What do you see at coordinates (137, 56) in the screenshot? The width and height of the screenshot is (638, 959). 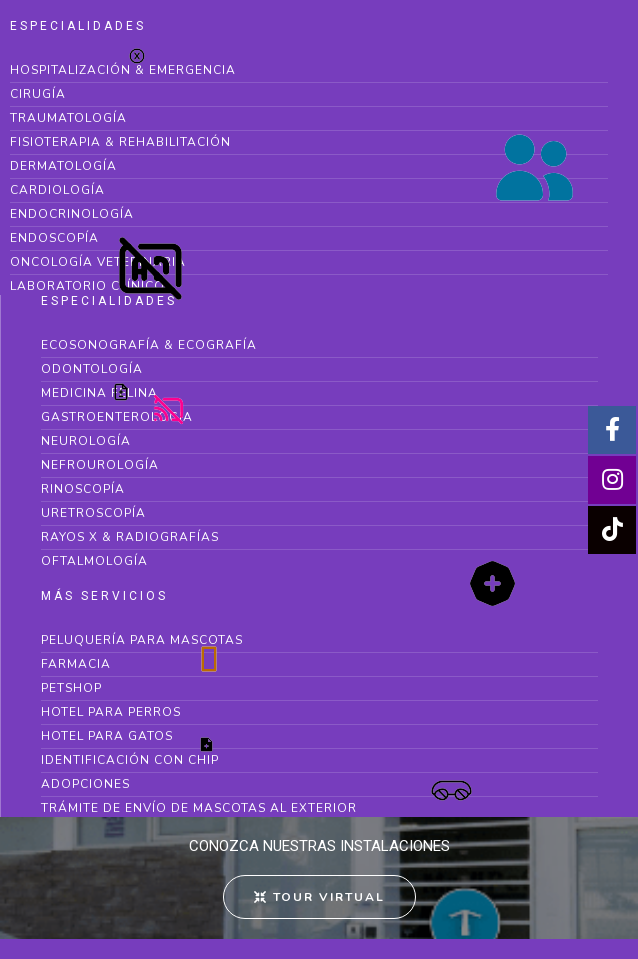 I see `xbox x button indicator` at bounding box center [137, 56].